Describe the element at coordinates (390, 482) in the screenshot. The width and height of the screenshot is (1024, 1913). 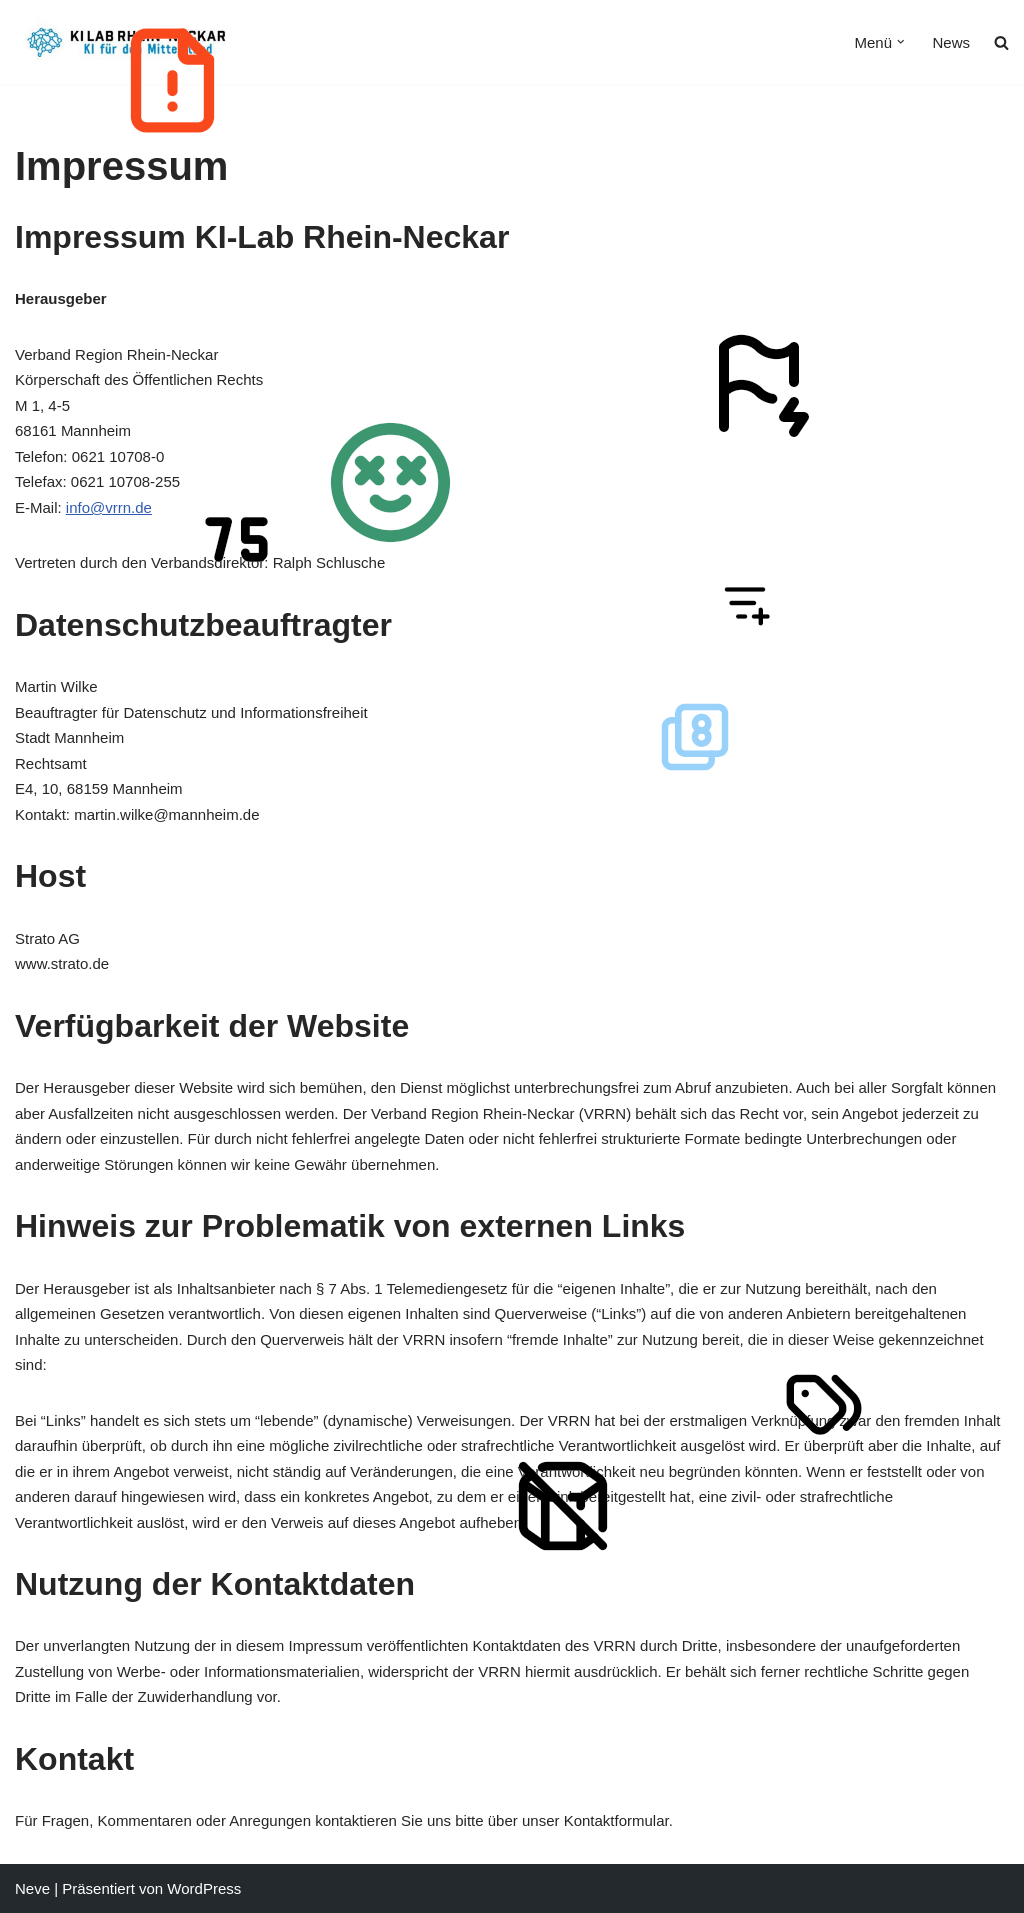
I see `select a silly or goofy mood reaction` at that location.